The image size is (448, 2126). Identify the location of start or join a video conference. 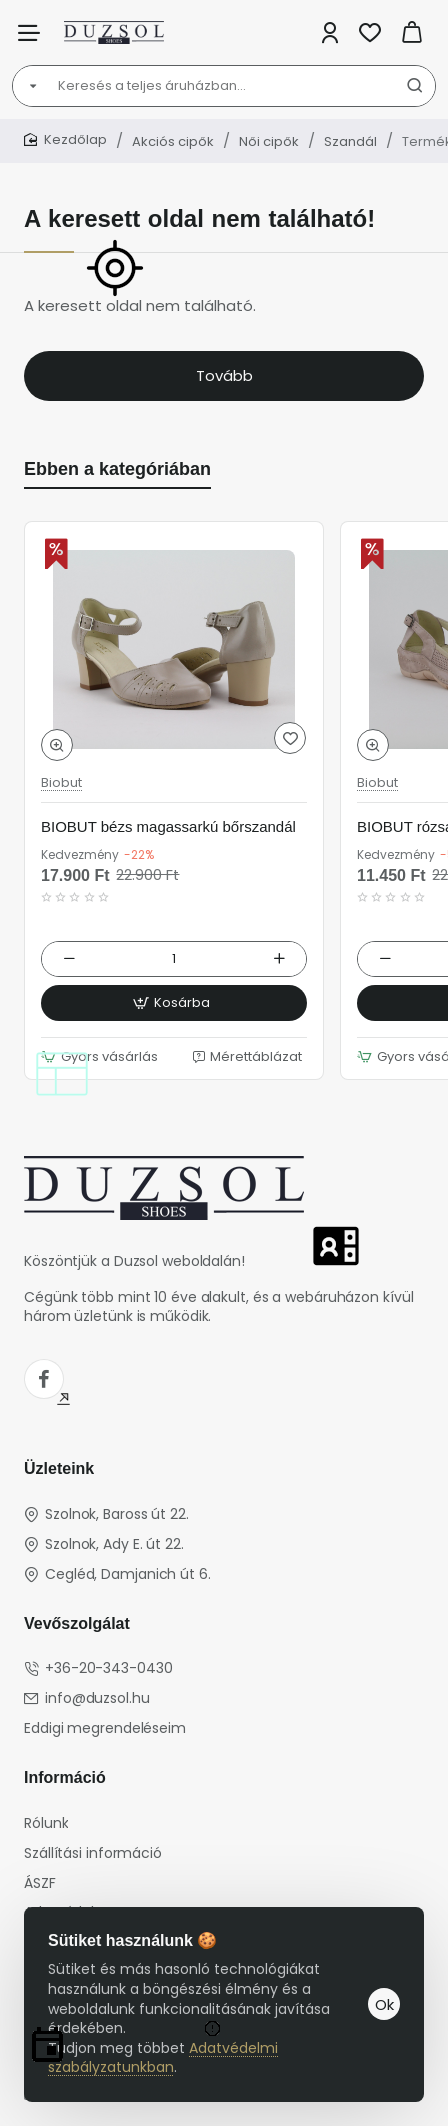
(336, 1246).